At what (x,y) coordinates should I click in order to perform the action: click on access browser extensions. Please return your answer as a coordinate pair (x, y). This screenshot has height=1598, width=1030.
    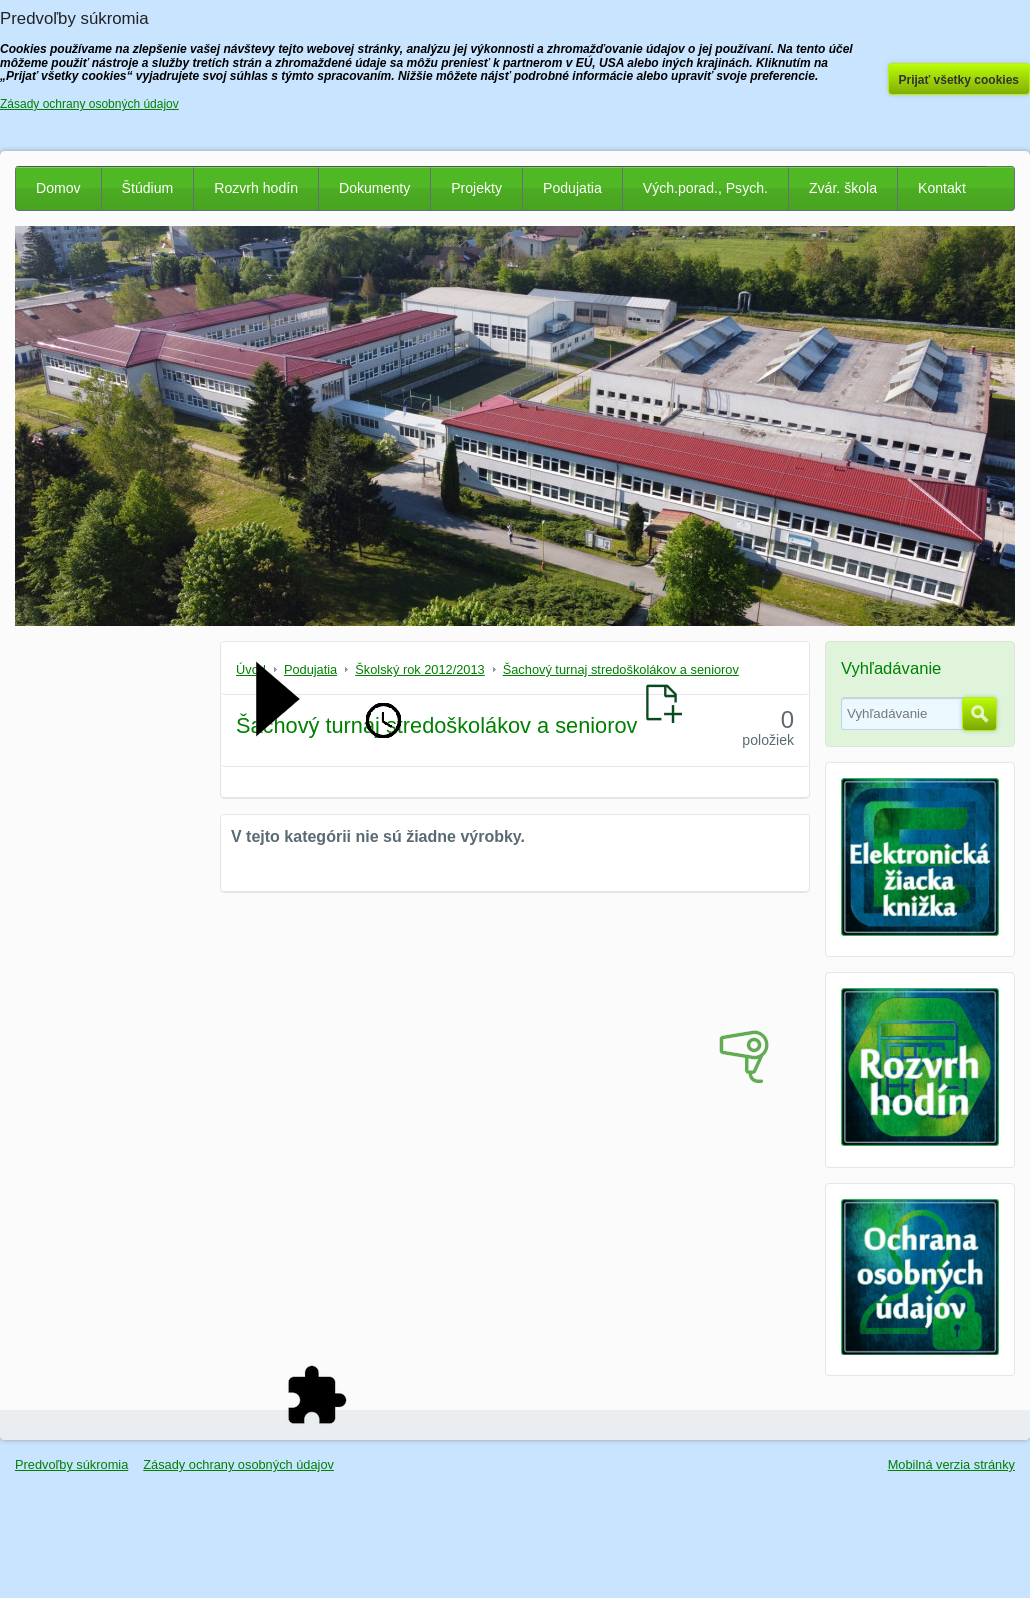
    Looking at the image, I should click on (316, 1396).